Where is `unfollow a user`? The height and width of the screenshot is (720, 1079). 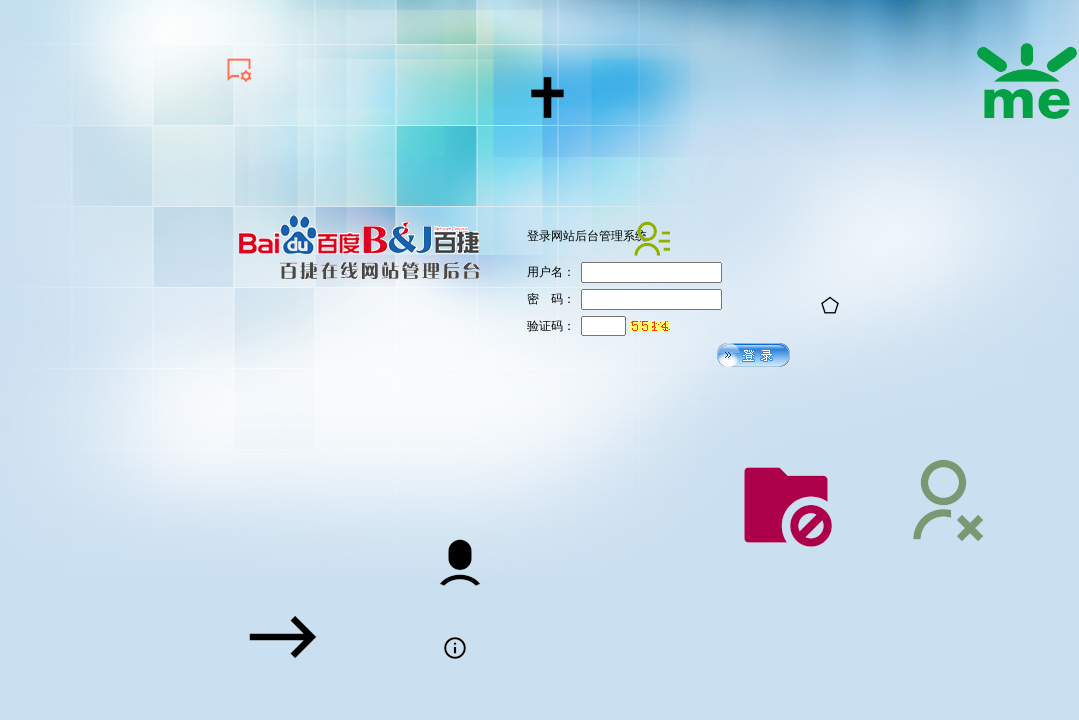
unfollow a user is located at coordinates (943, 501).